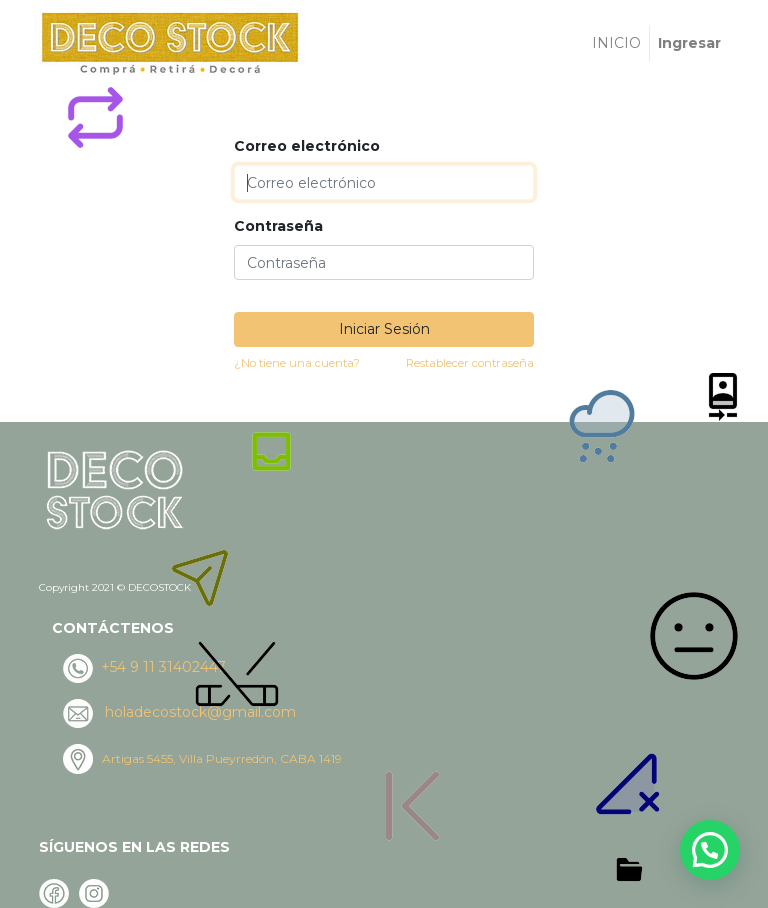 The width and height of the screenshot is (768, 908). I want to click on indicates snowy weather conditions, so click(602, 425).